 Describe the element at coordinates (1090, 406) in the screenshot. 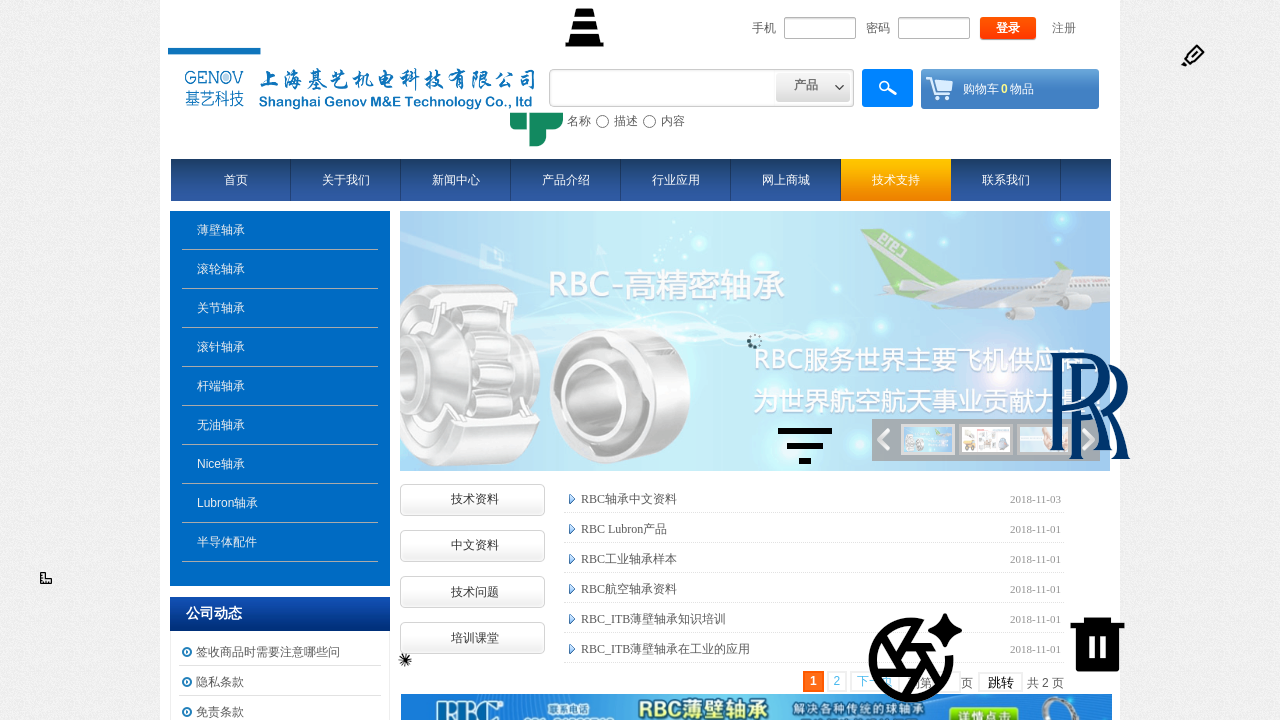

I see `rolls-royce brand logo` at that location.